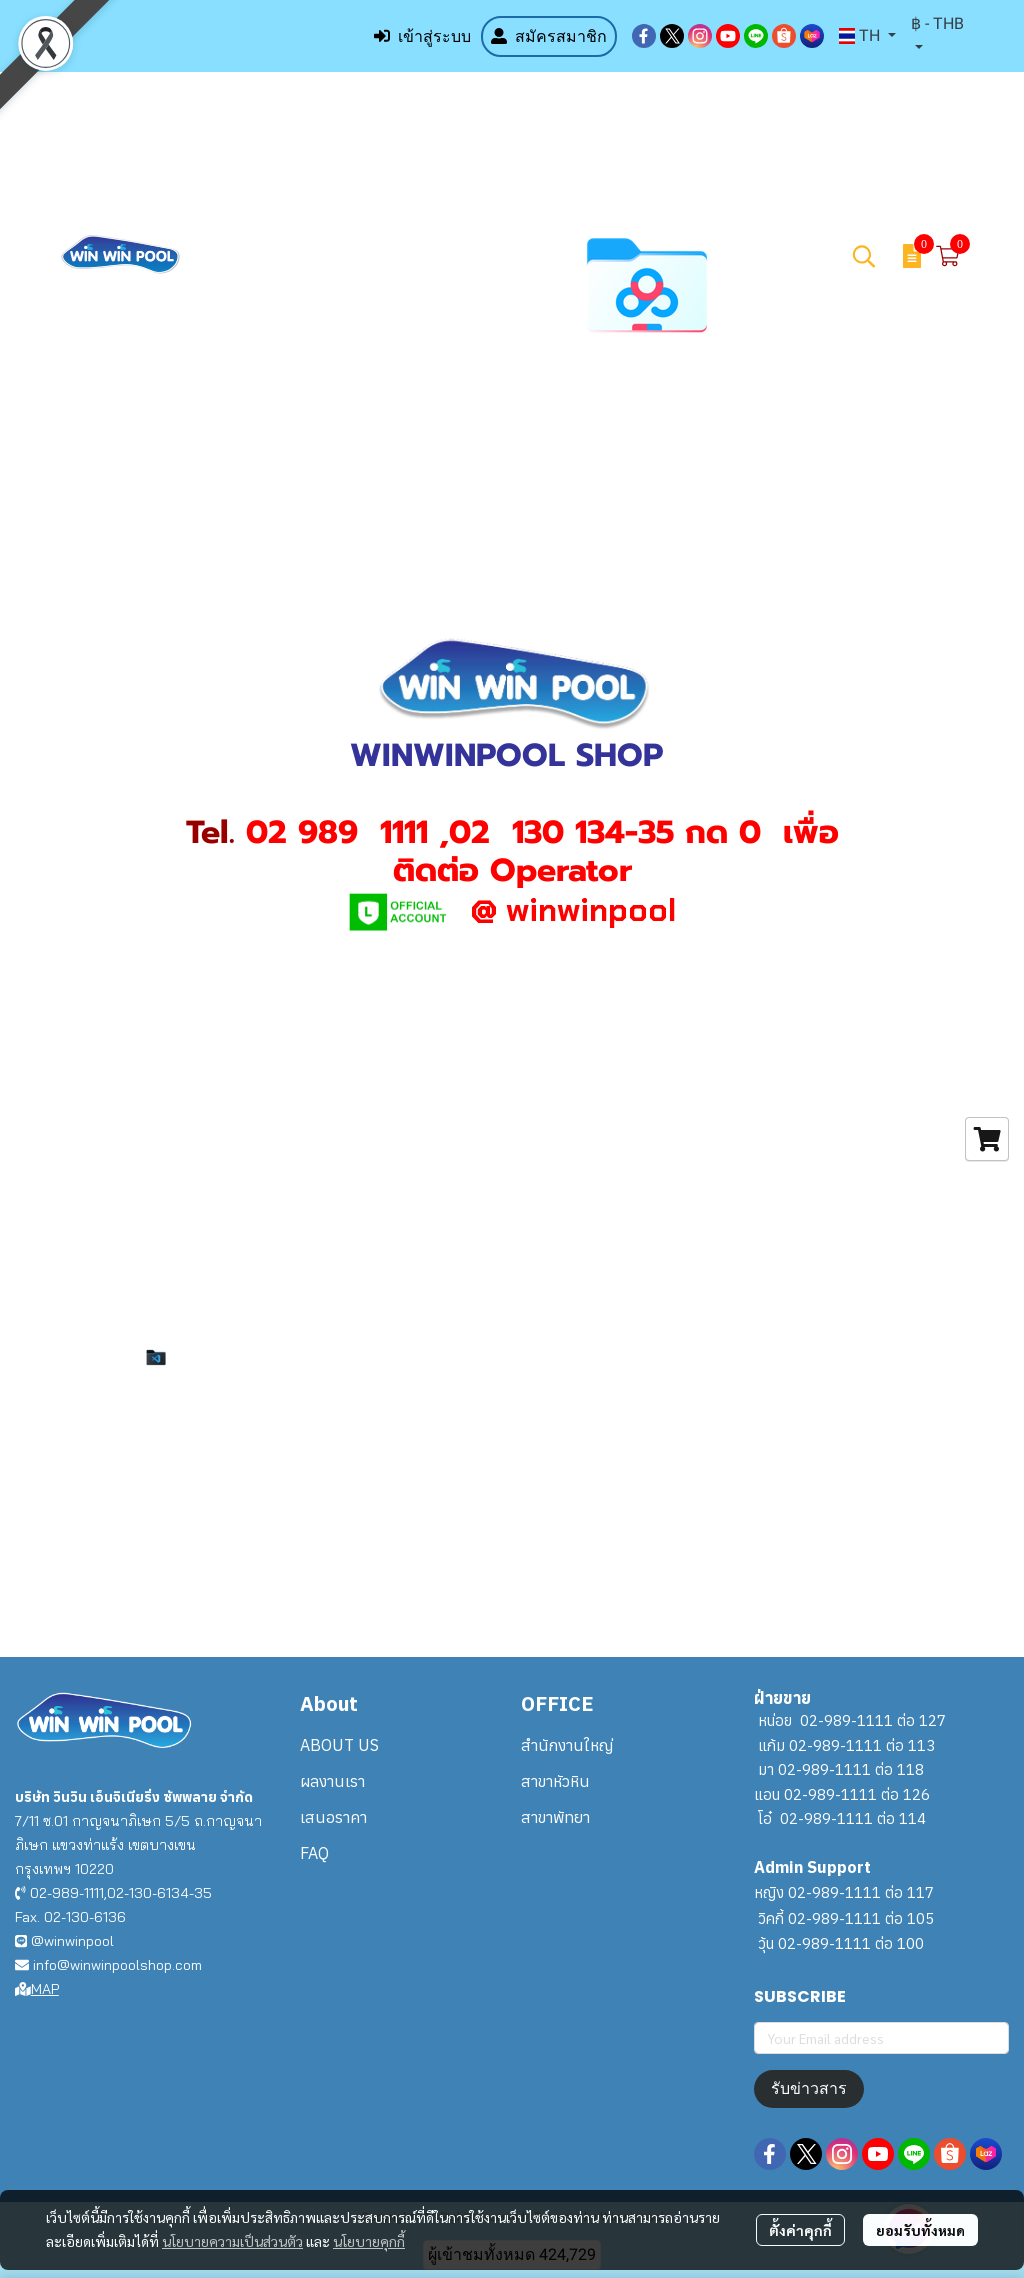 The height and width of the screenshot is (2278, 1024). What do you see at coordinates (156, 1358) in the screenshot?
I see `open folder containing visual studio code projects` at bounding box center [156, 1358].